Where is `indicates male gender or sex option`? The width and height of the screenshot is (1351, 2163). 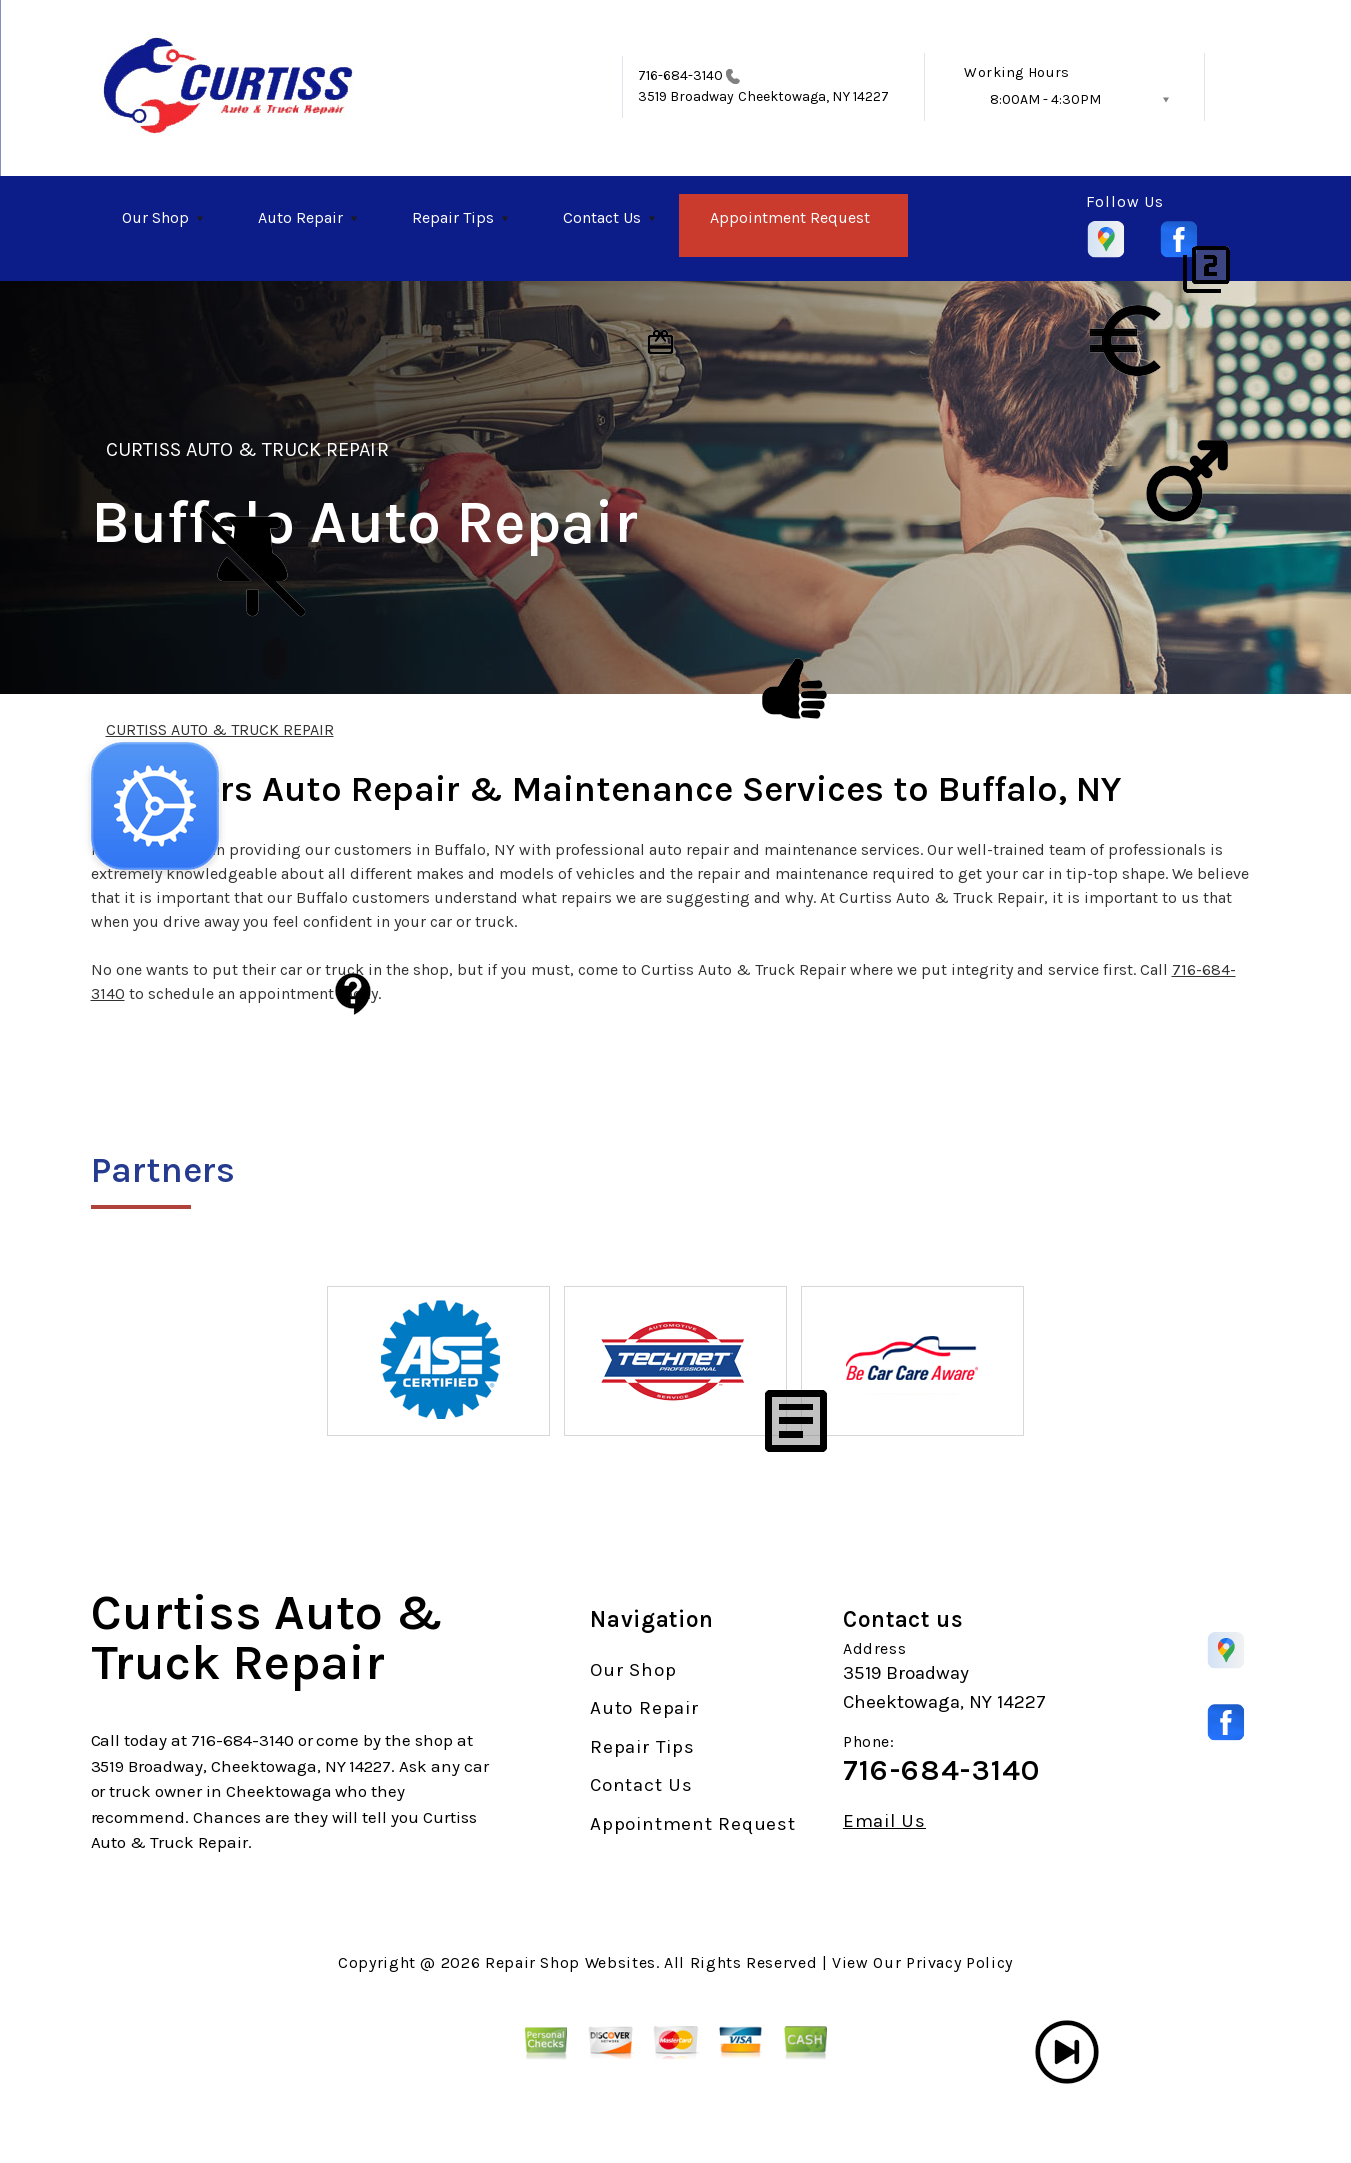 indicates male gender or sex option is located at coordinates (1182, 486).